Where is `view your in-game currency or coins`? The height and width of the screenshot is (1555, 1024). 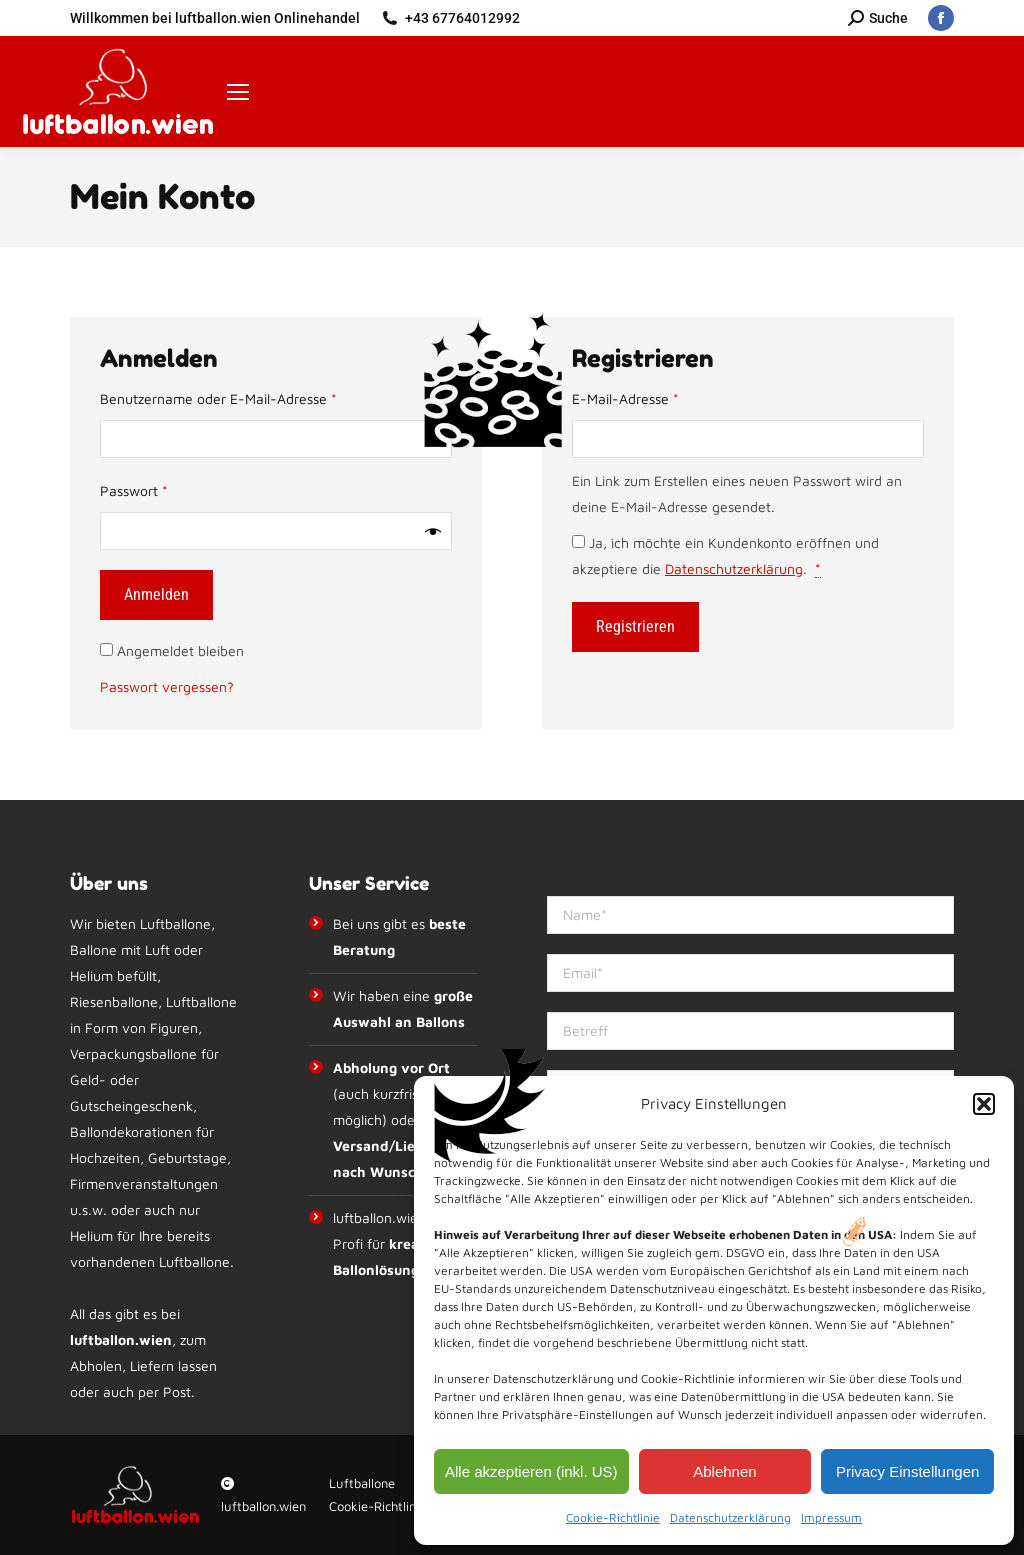 view your in-game currency or coins is located at coordinates (493, 380).